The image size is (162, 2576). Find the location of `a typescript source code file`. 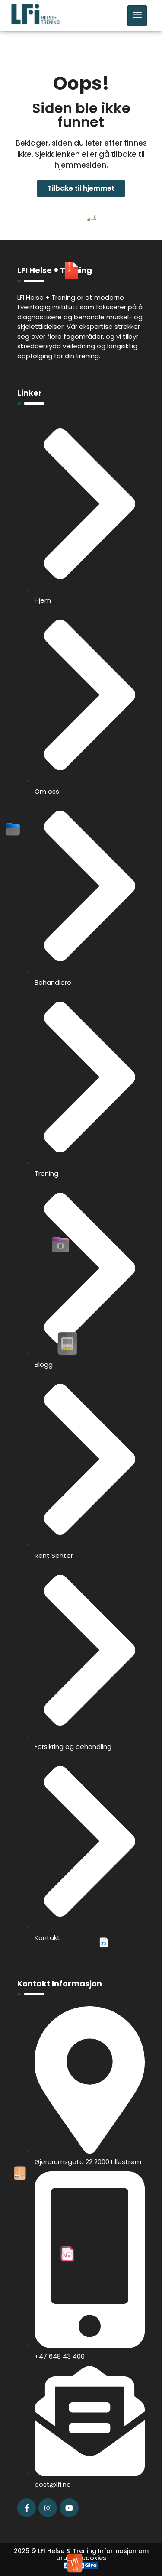

a typescript source code file is located at coordinates (104, 1942).